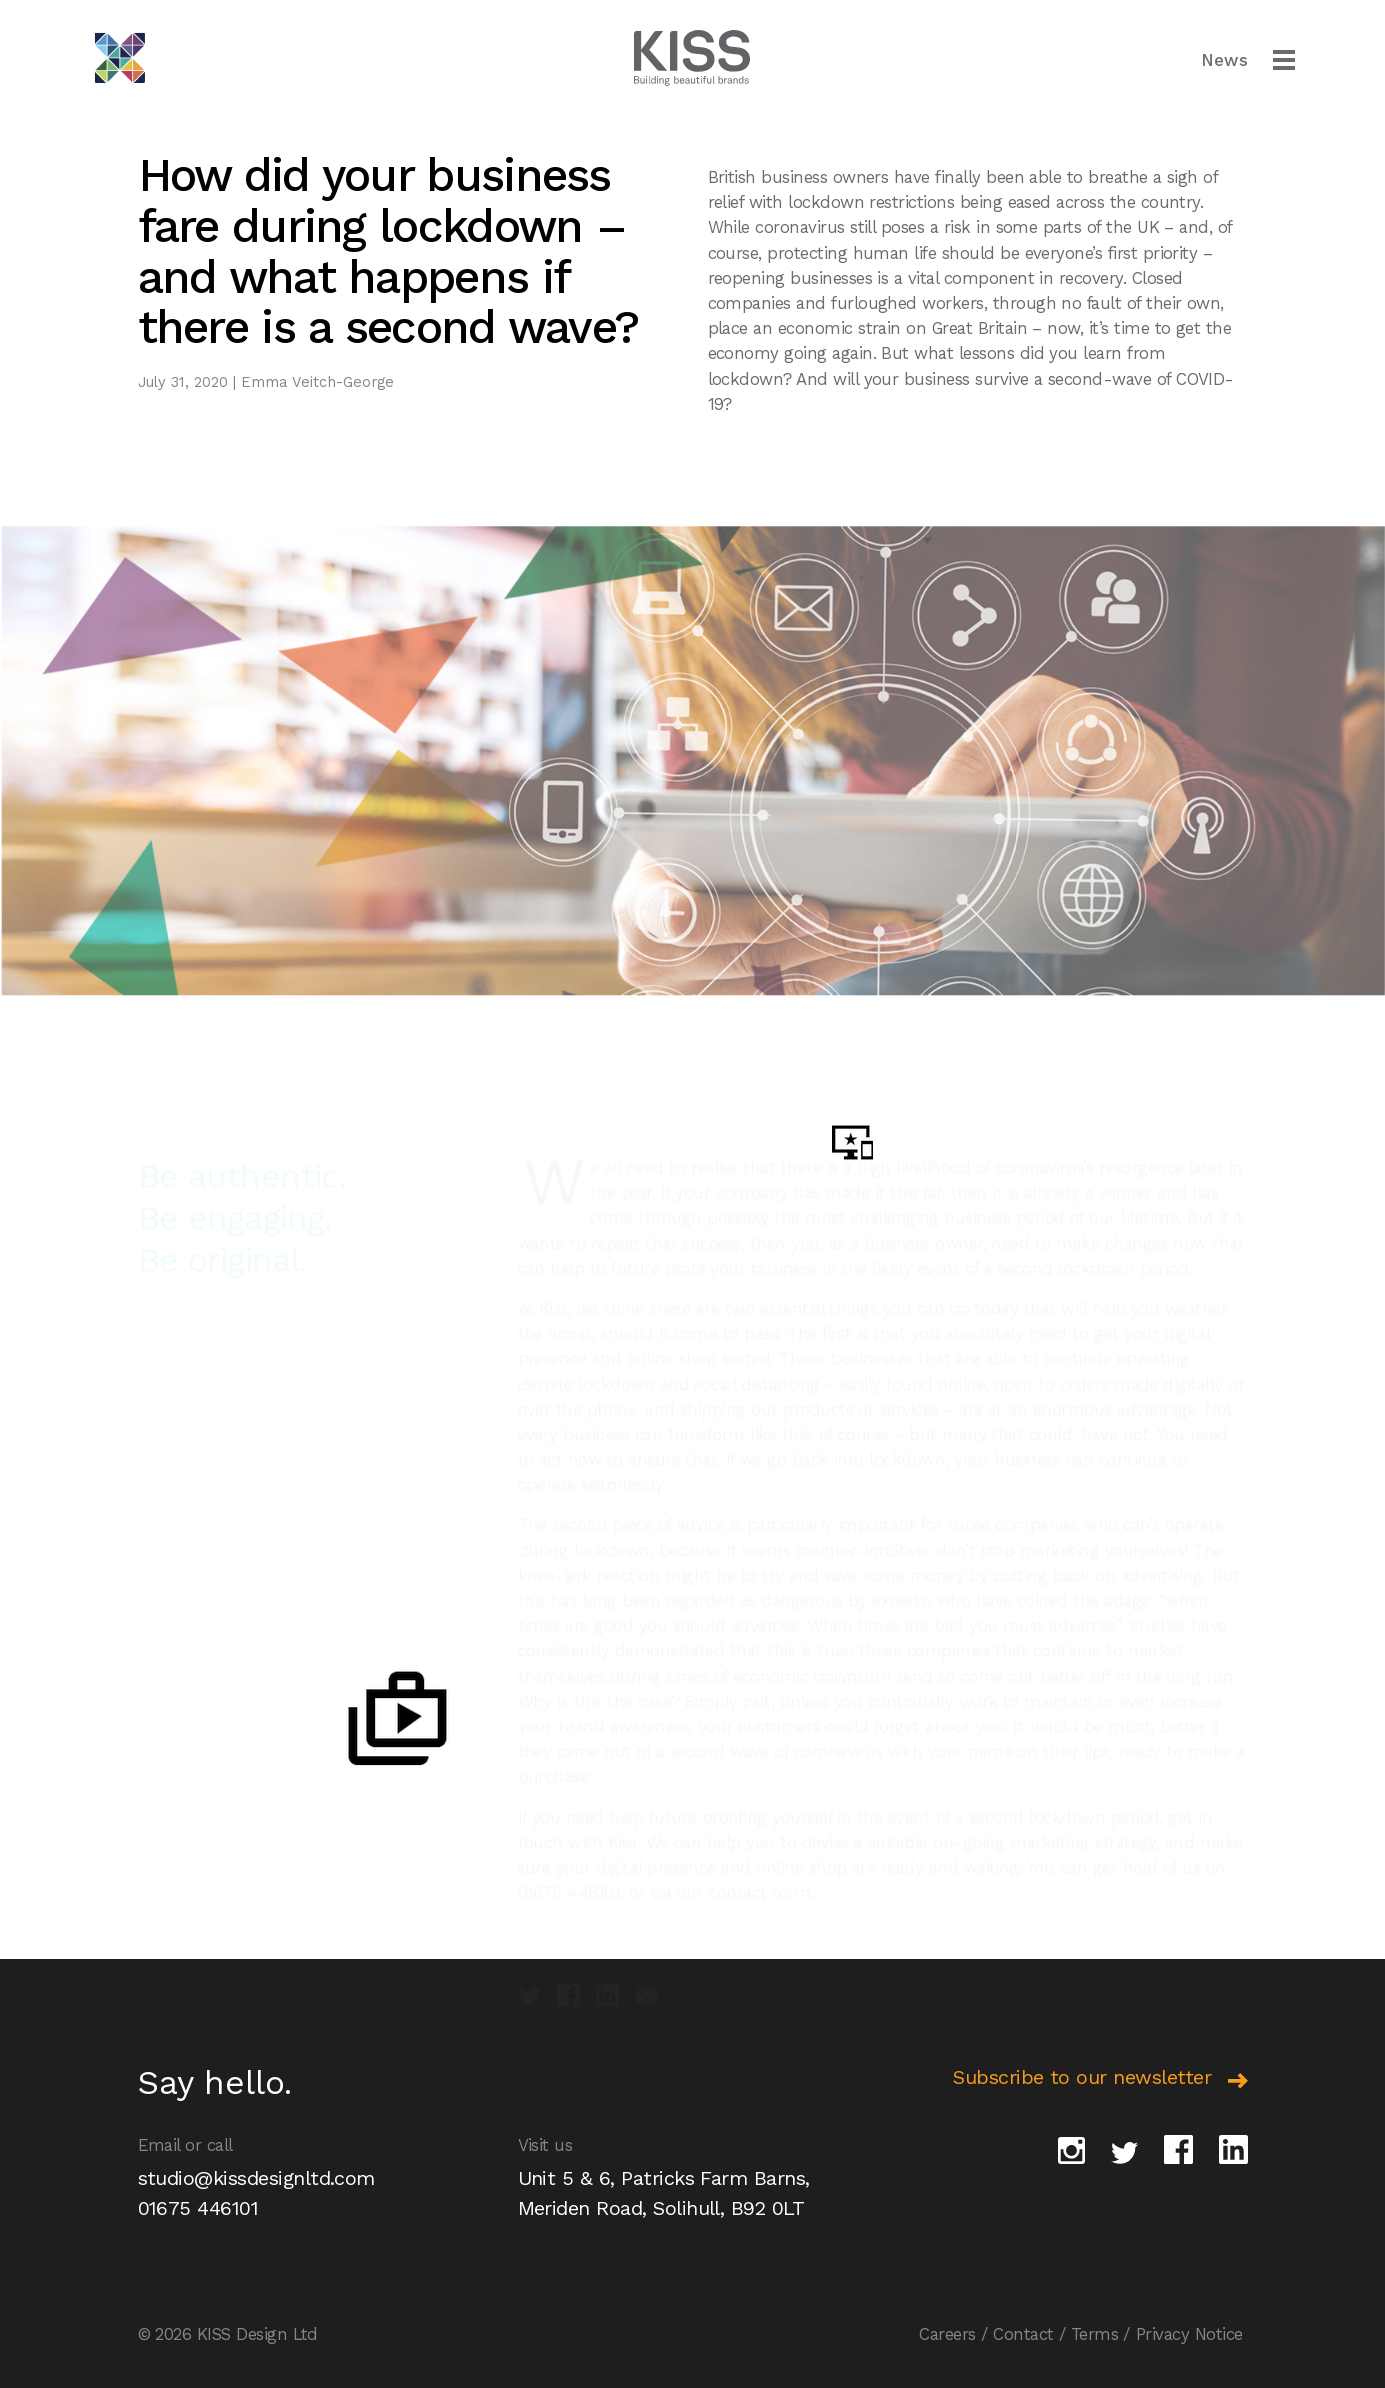  I want to click on view purchased media or content, so click(397, 1720).